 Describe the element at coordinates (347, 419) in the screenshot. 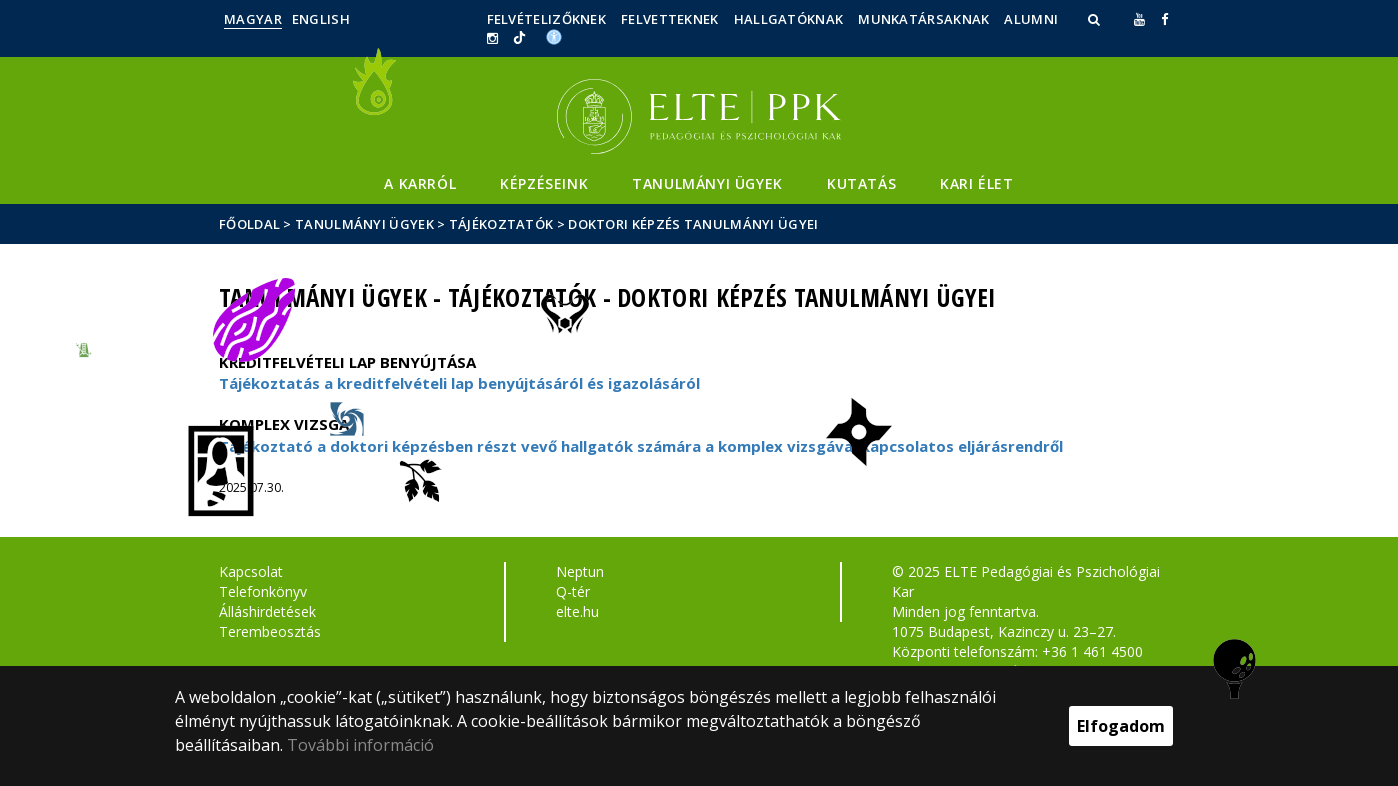

I see `indicates wind or air-based ability in game` at that location.